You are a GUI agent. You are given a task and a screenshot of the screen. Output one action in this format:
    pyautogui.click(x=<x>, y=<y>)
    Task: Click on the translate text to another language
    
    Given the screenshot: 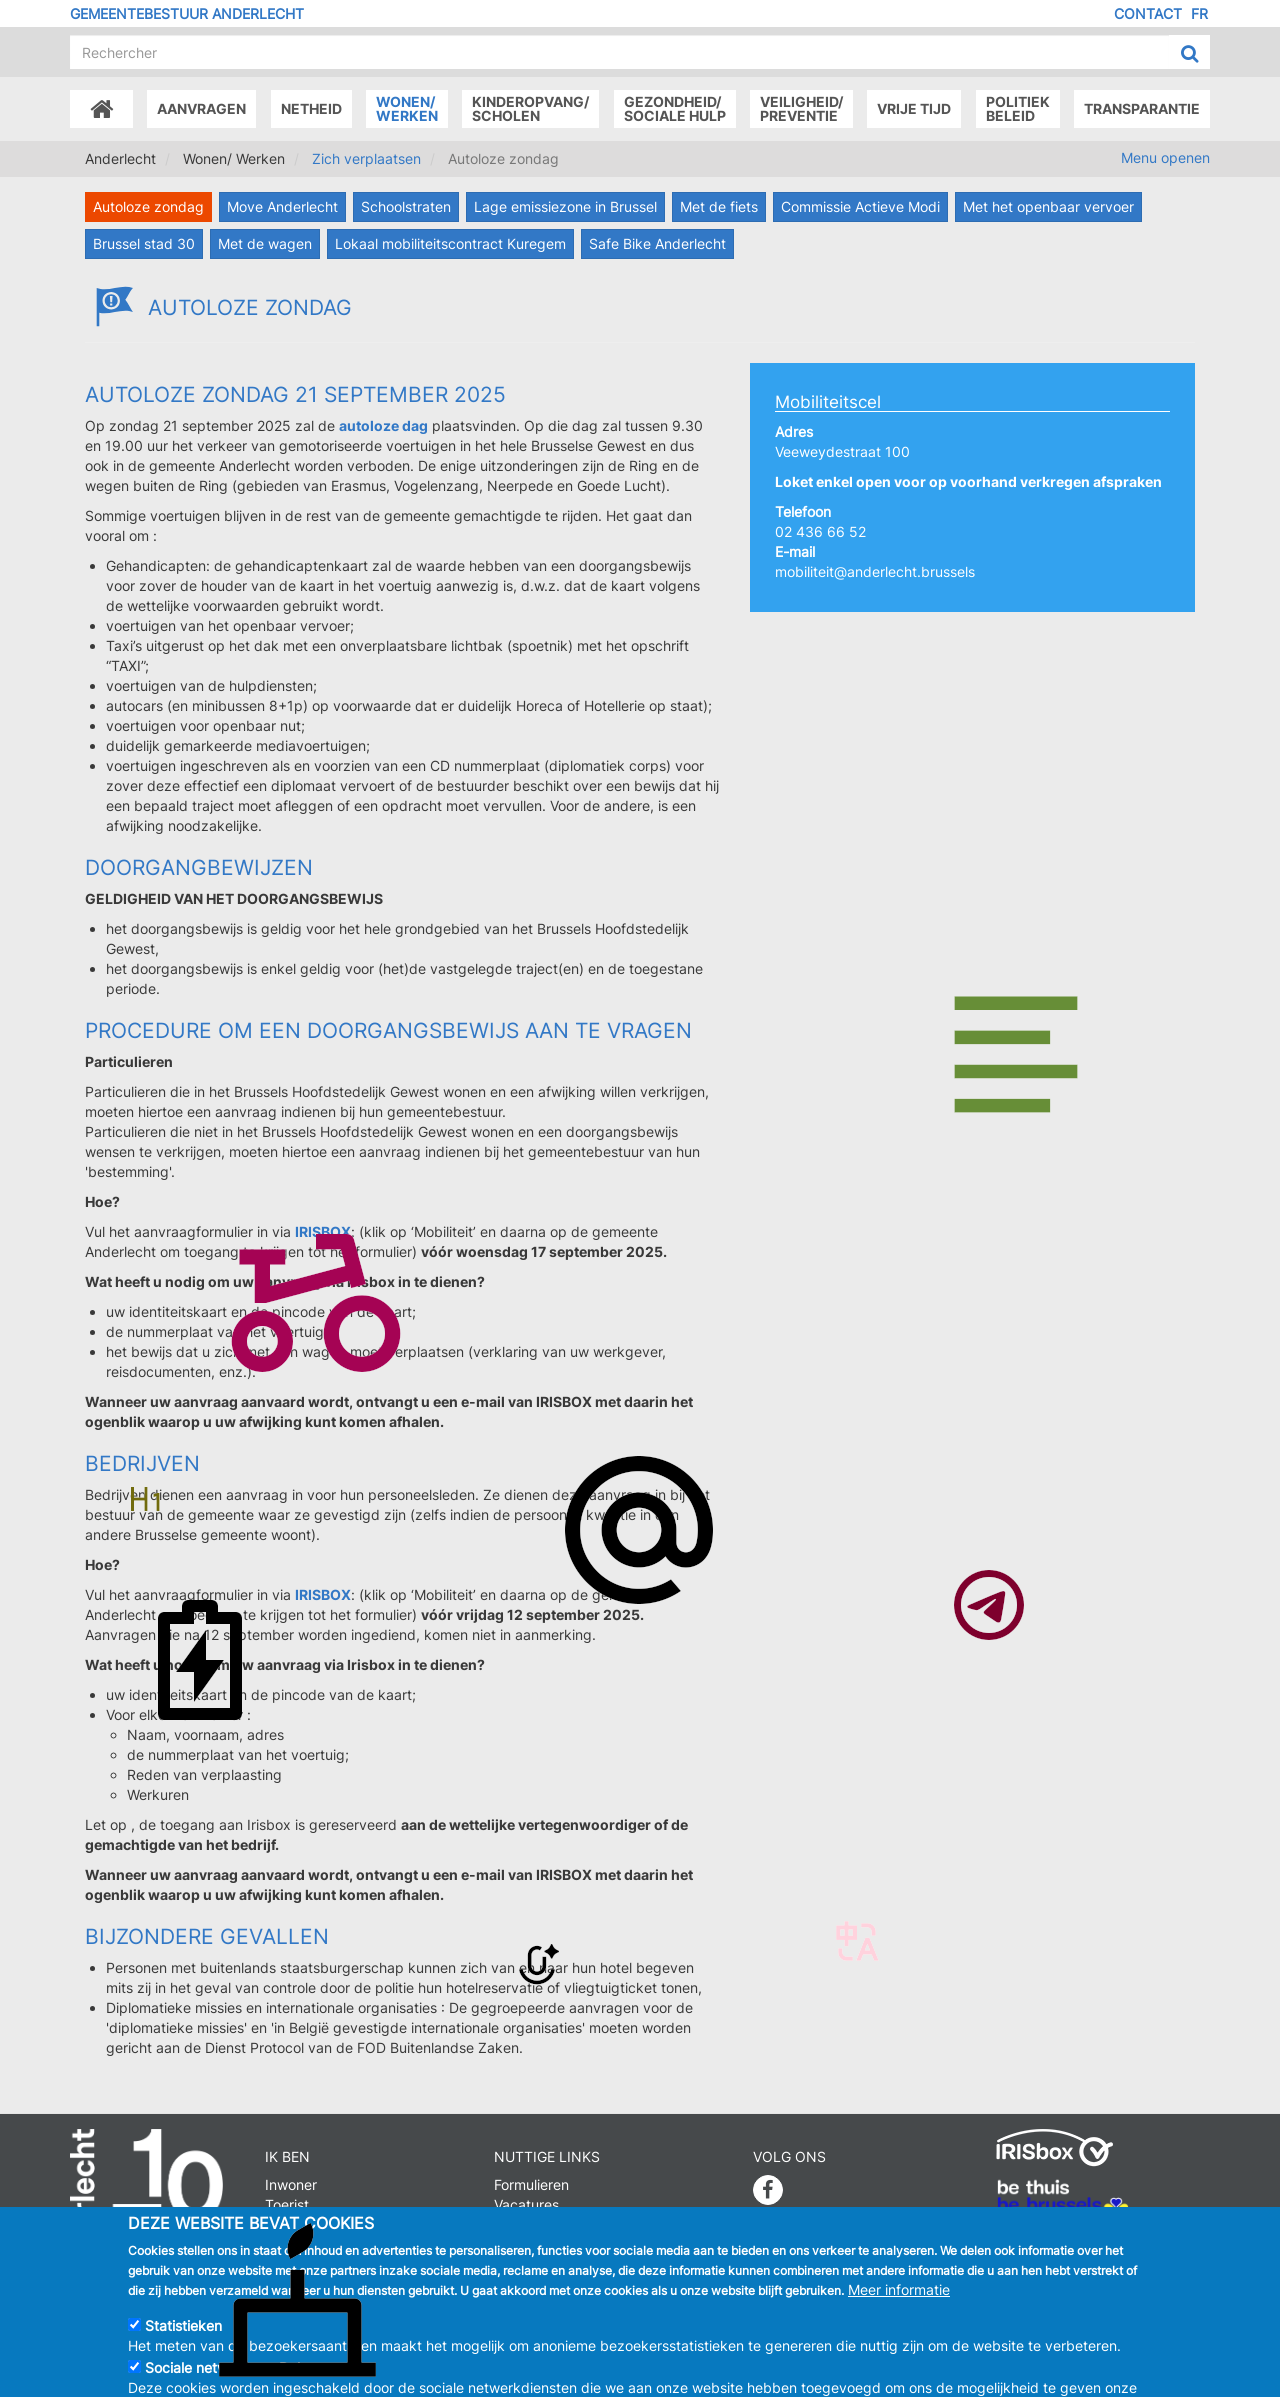 What is the action you would take?
    pyautogui.click(x=857, y=1942)
    